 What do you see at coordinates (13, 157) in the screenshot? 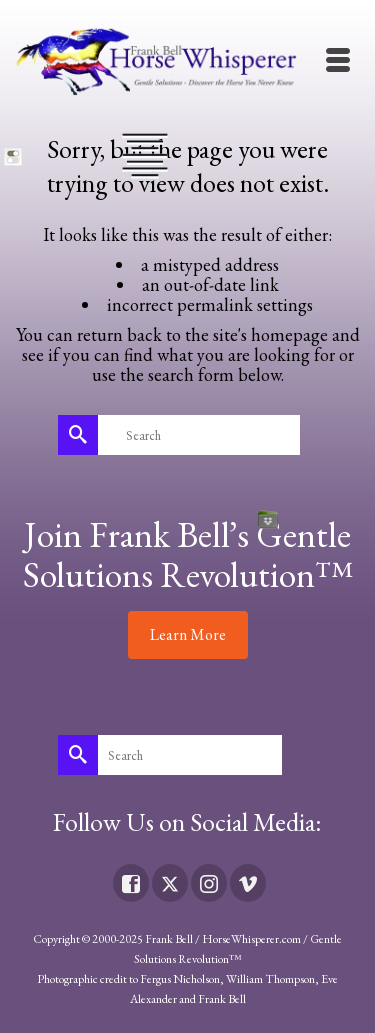
I see `open gnome tweaks to customize desktop settings` at bounding box center [13, 157].